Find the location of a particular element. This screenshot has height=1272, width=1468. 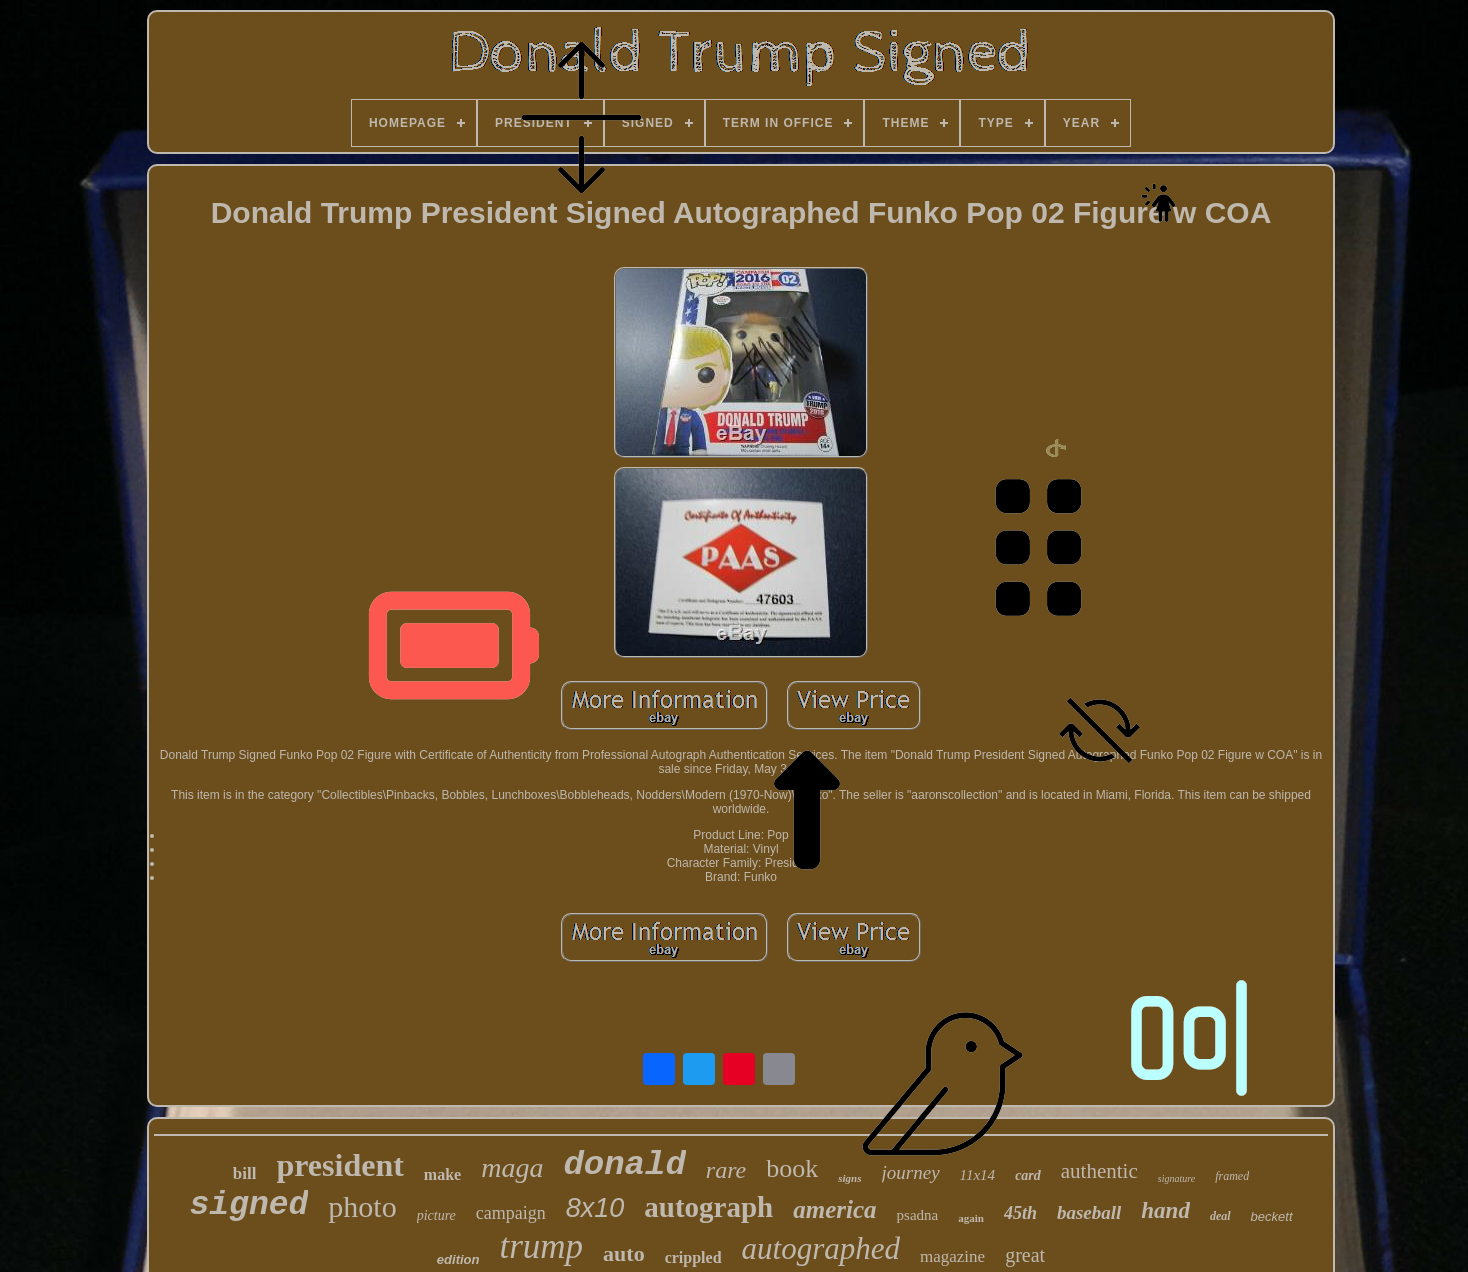

scroll to top of page is located at coordinates (807, 810).